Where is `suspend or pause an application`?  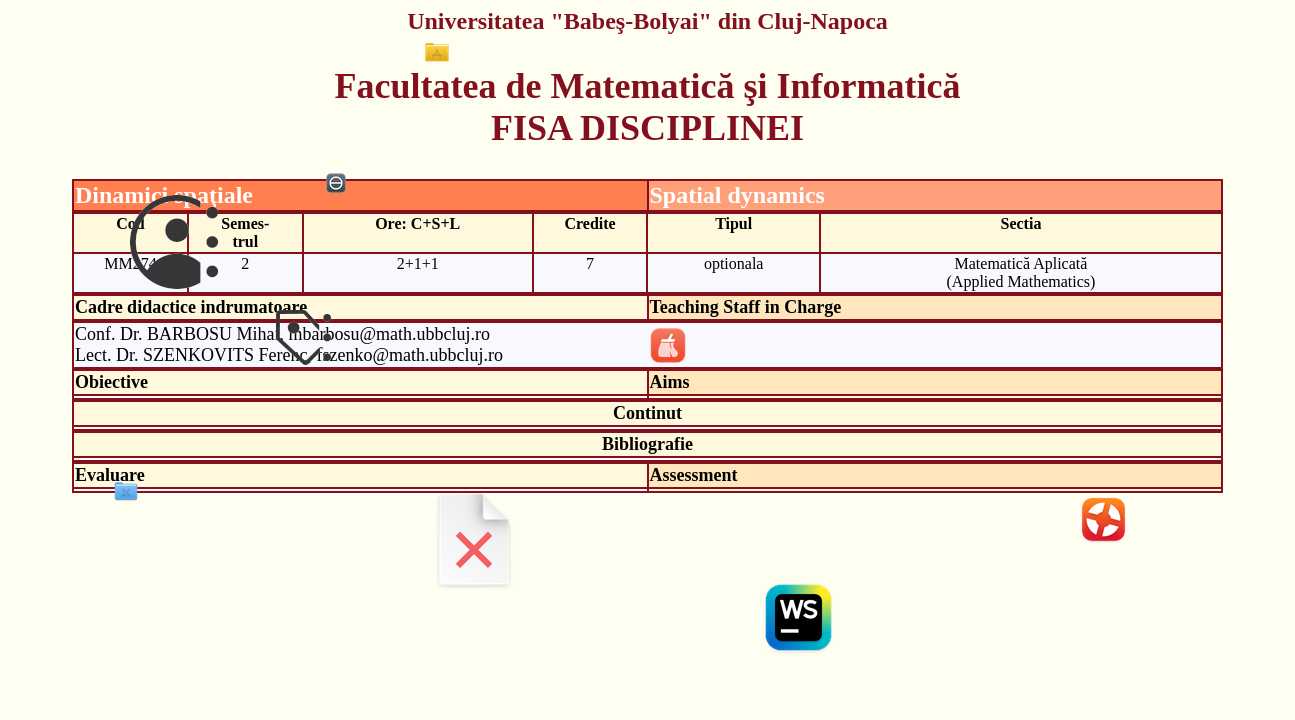
suspend or pause an application is located at coordinates (336, 183).